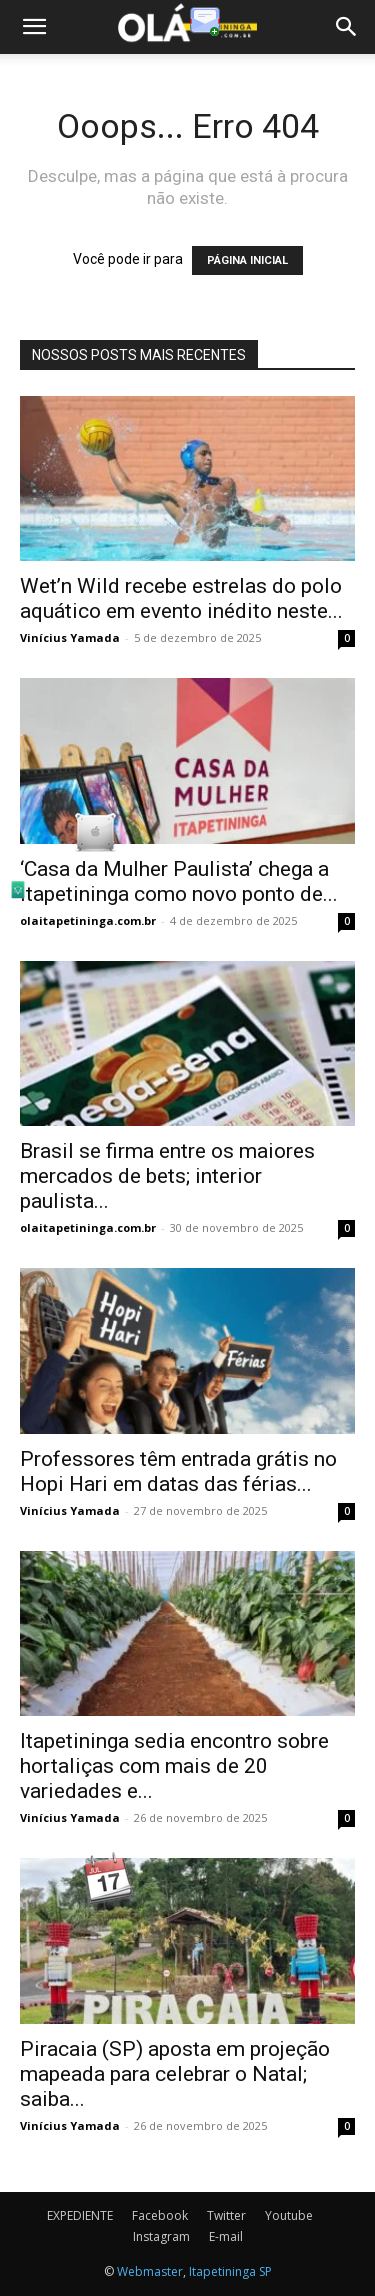 Image resolution: width=375 pixels, height=2296 pixels. I want to click on compose a new email message, so click(205, 20).